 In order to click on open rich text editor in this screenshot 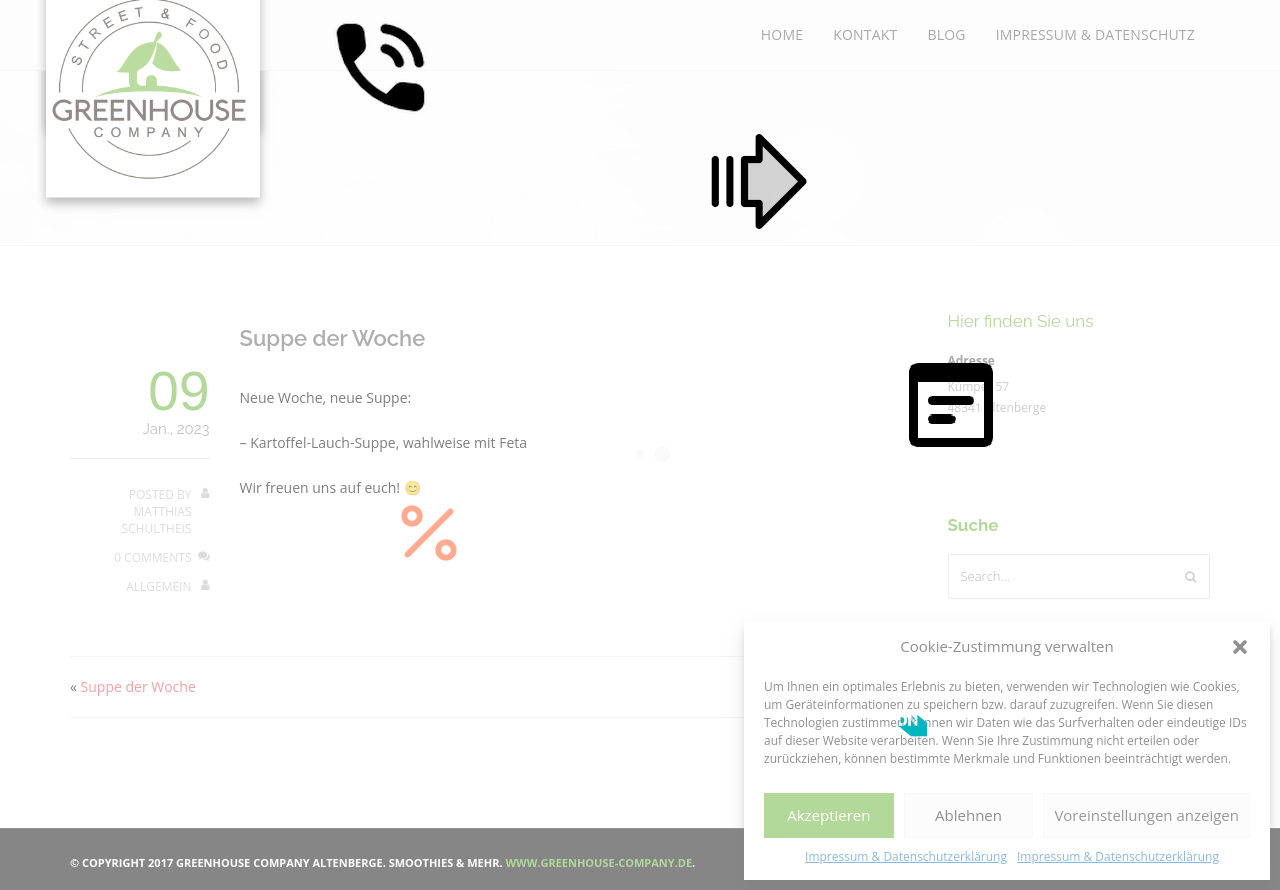, I will do `click(951, 405)`.